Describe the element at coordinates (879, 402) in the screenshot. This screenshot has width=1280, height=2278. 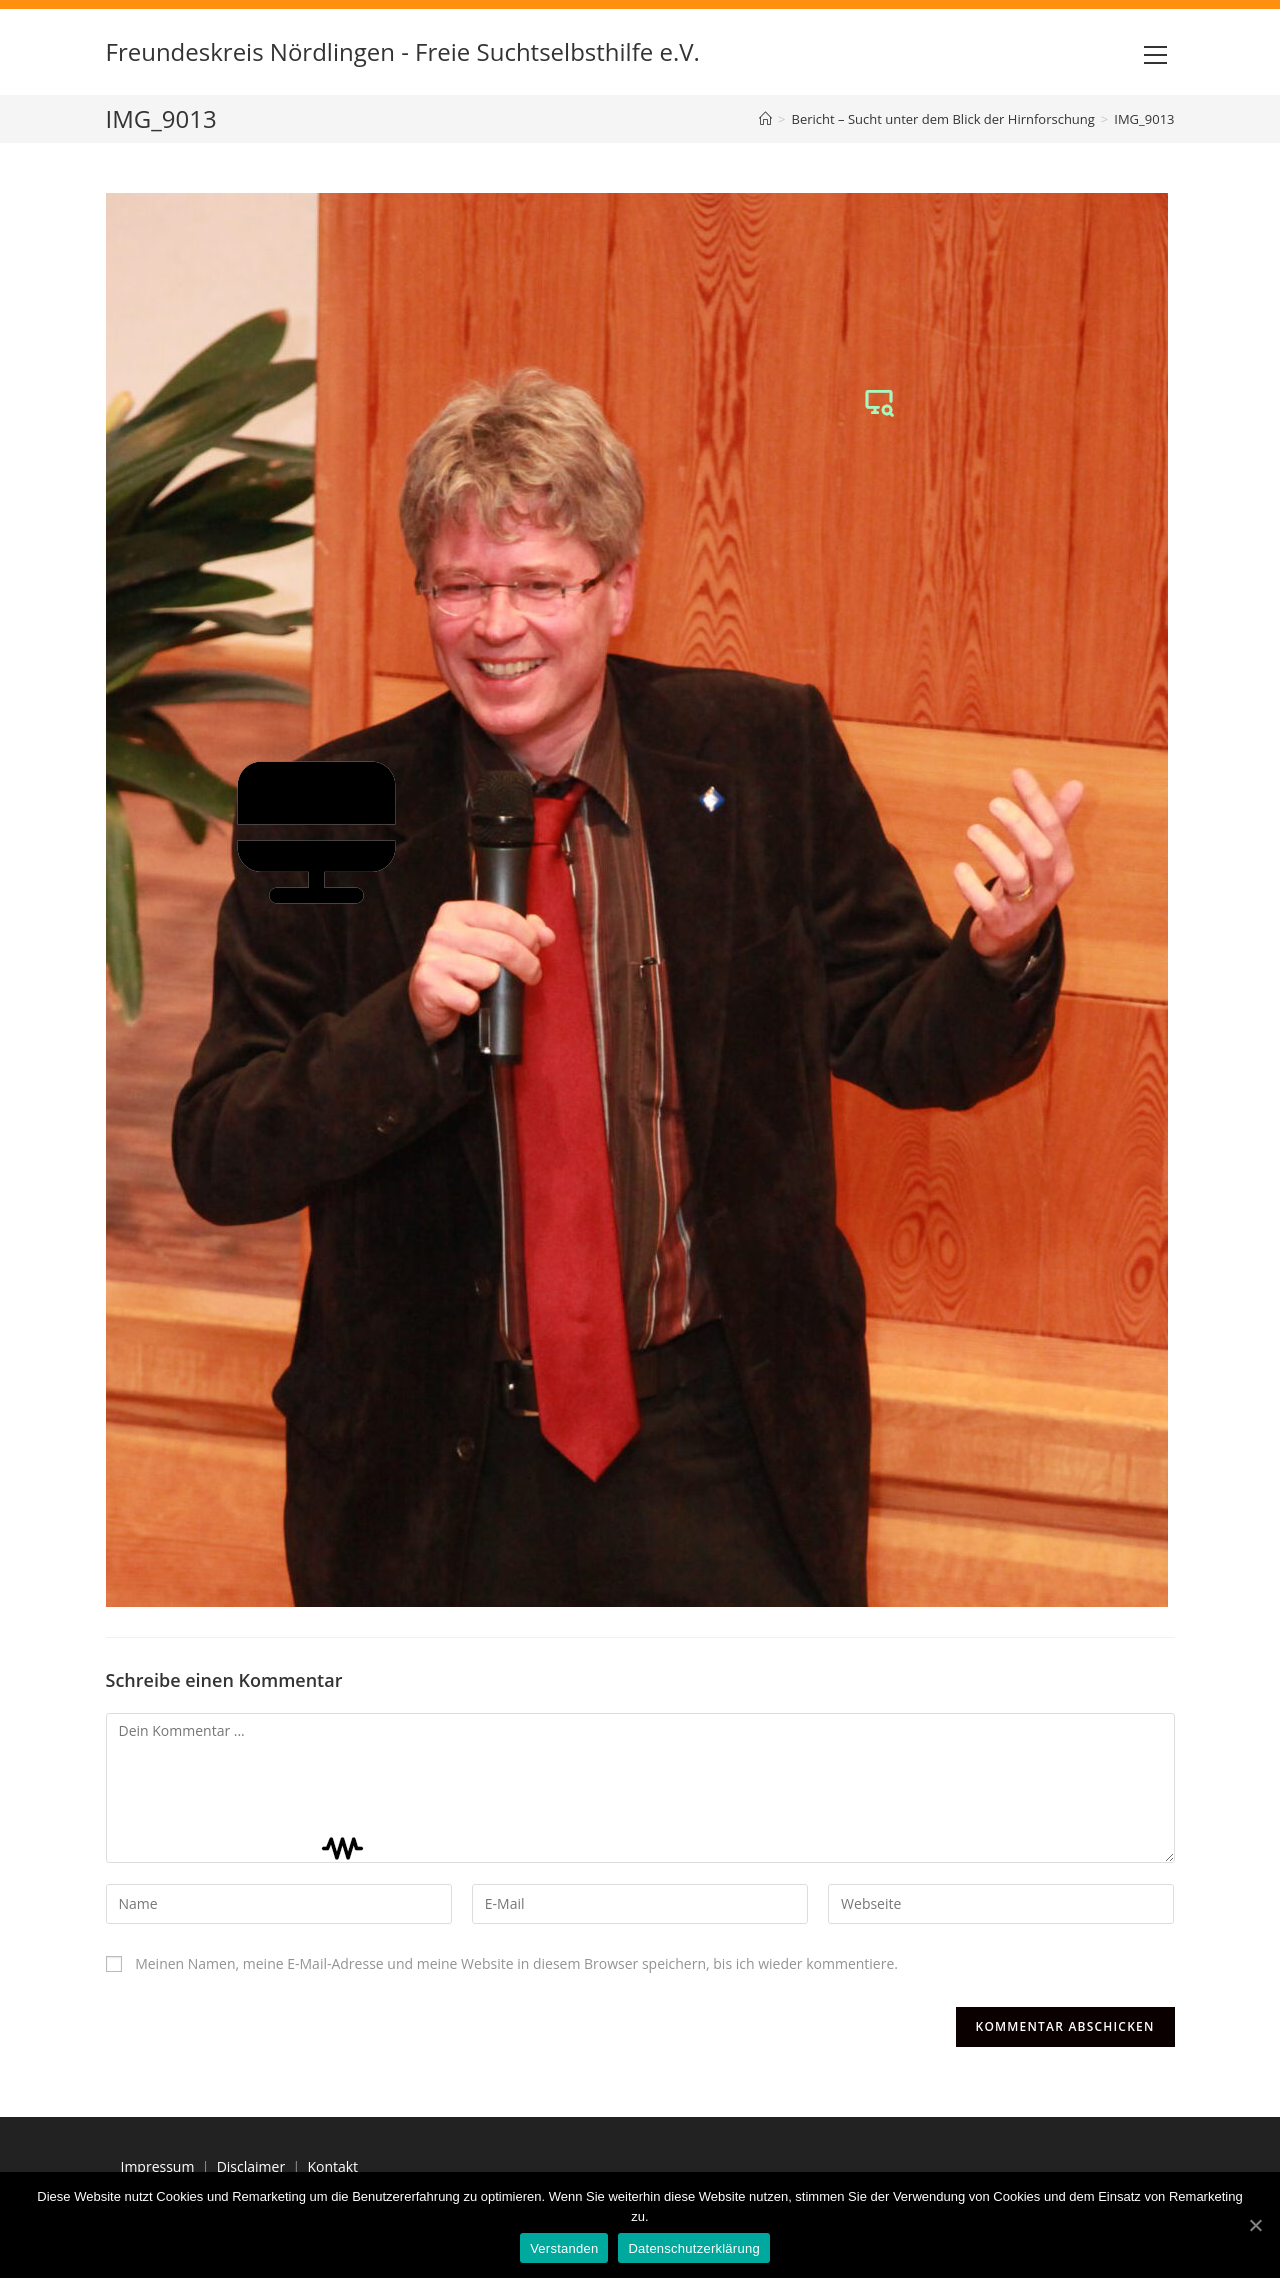
I see `search files on desktop computer` at that location.